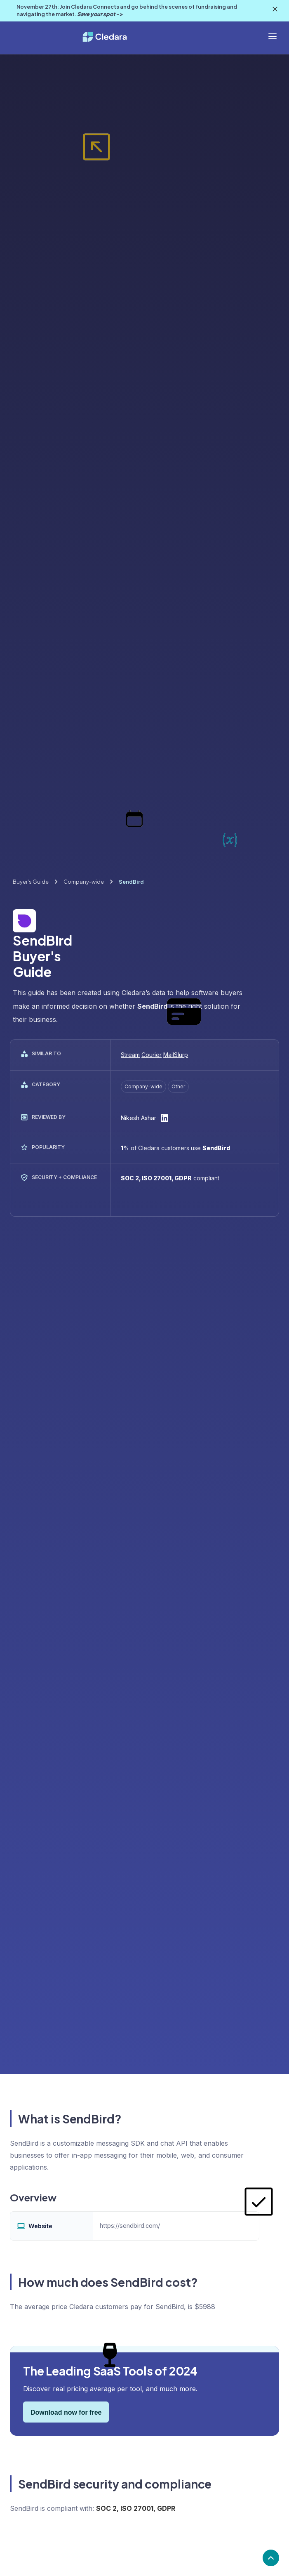 The width and height of the screenshot is (289, 2576). What do you see at coordinates (230, 840) in the screenshot?
I see `insert a variable or placeholder value` at bounding box center [230, 840].